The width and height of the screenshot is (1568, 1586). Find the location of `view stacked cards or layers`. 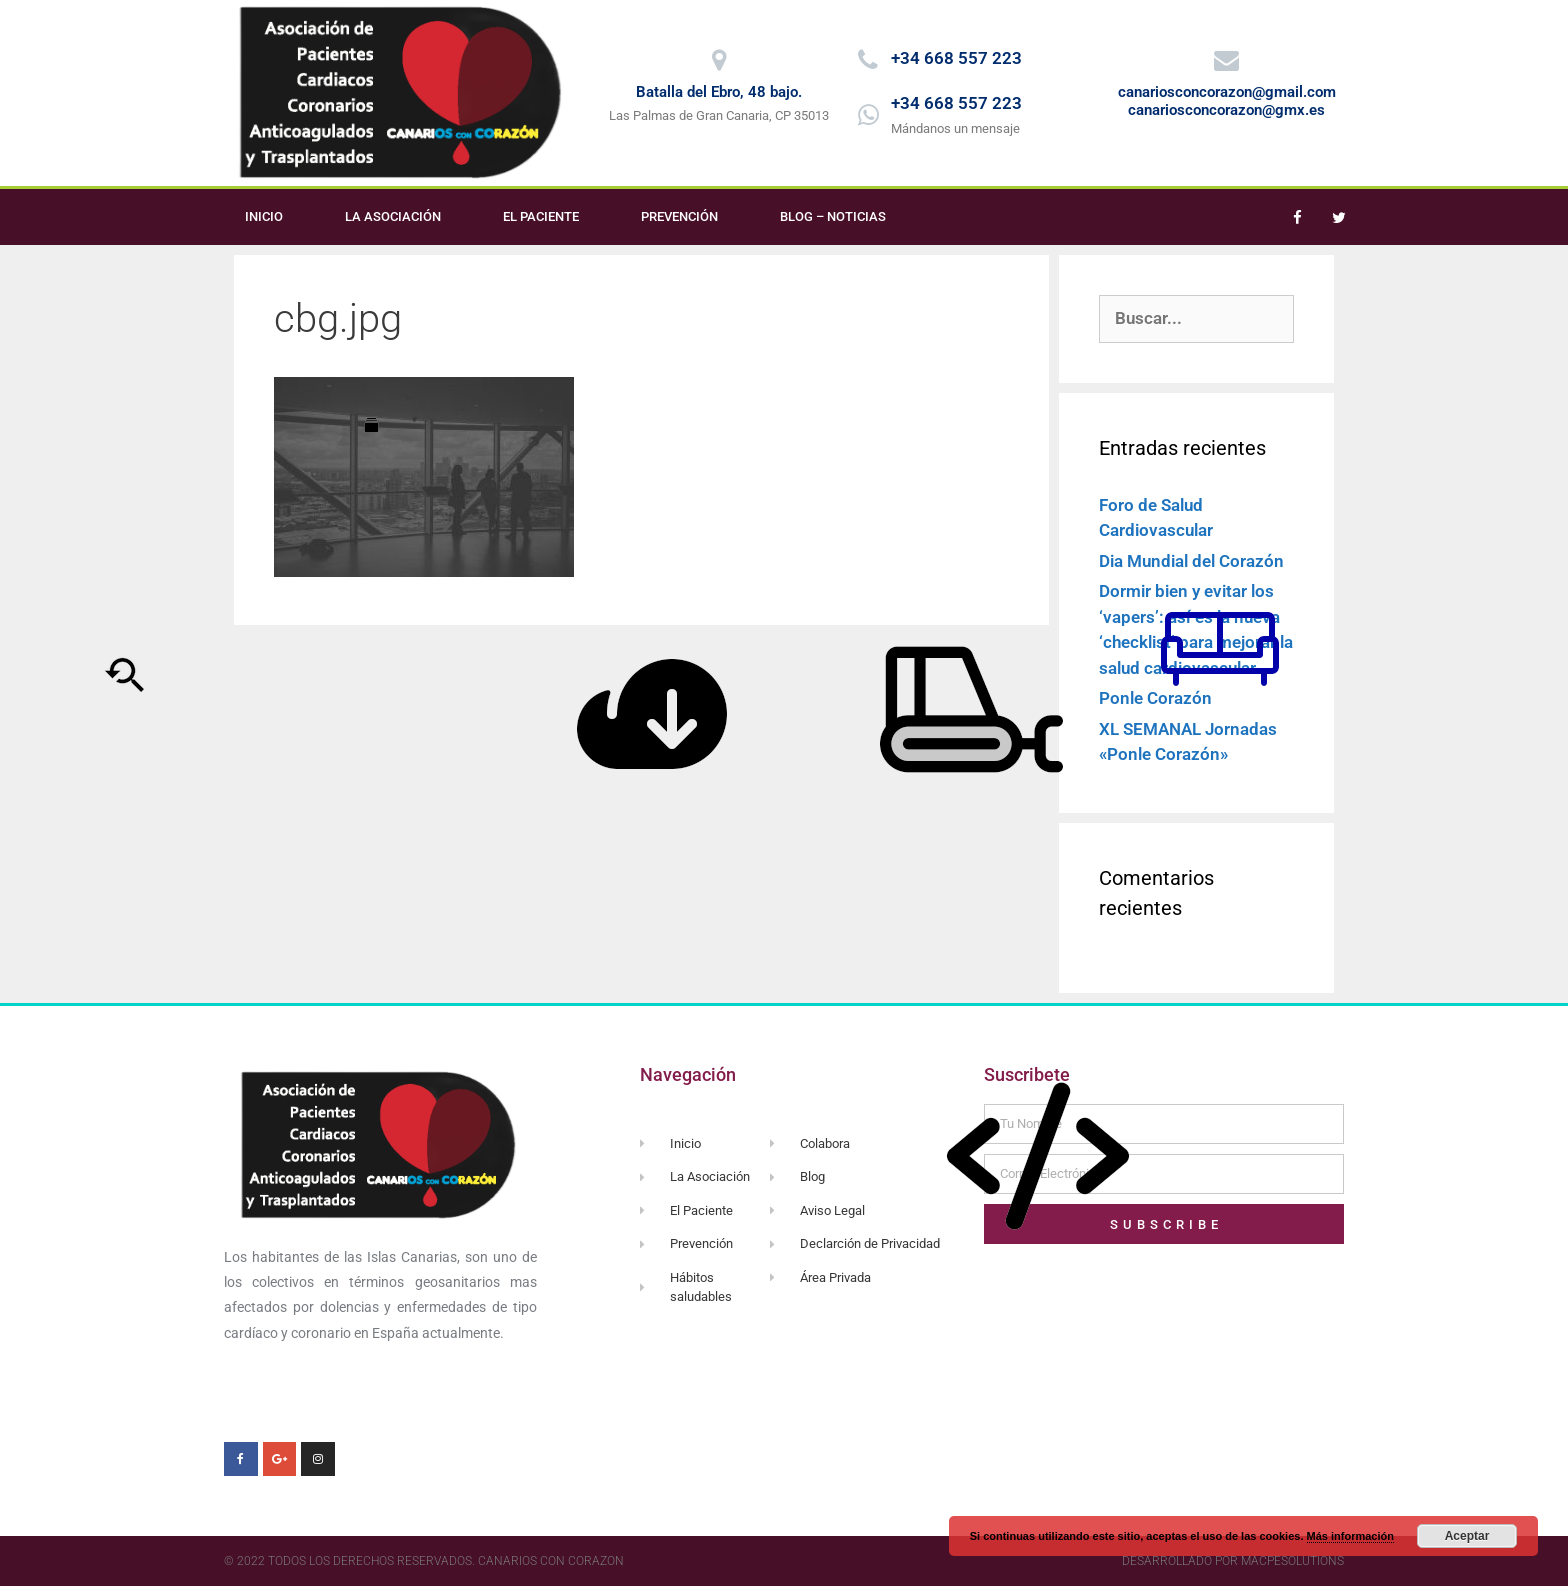

view stacked cards or layers is located at coordinates (371, 425).